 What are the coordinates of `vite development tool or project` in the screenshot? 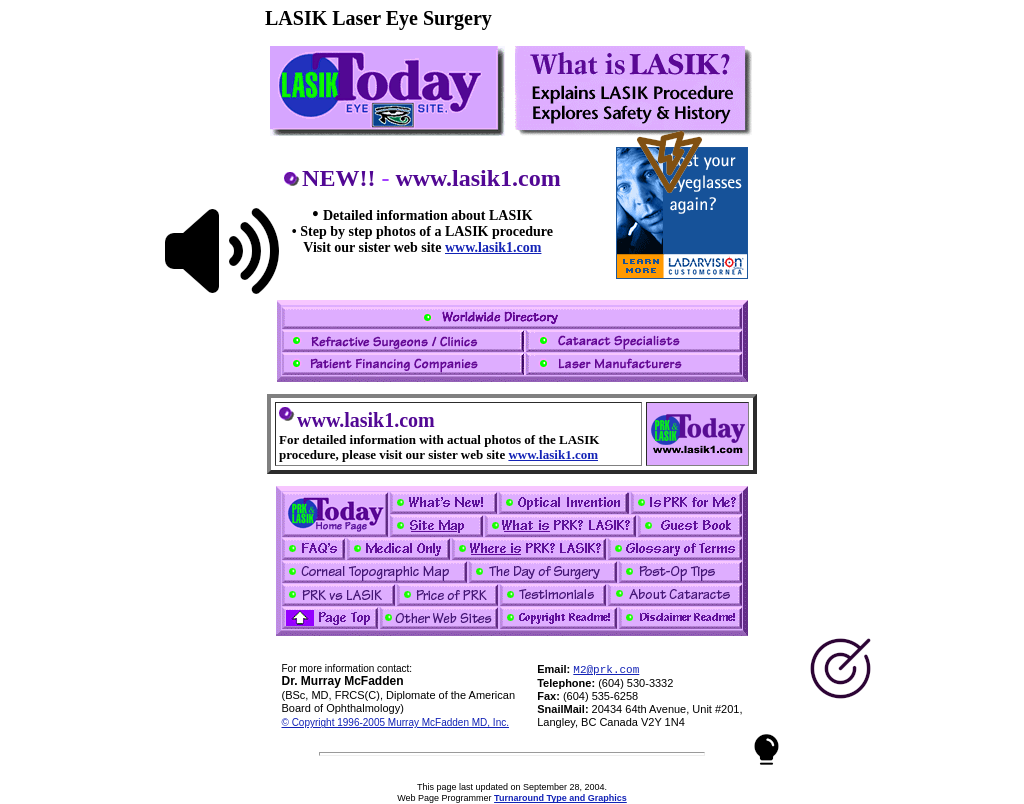 It's located at (669, 160).